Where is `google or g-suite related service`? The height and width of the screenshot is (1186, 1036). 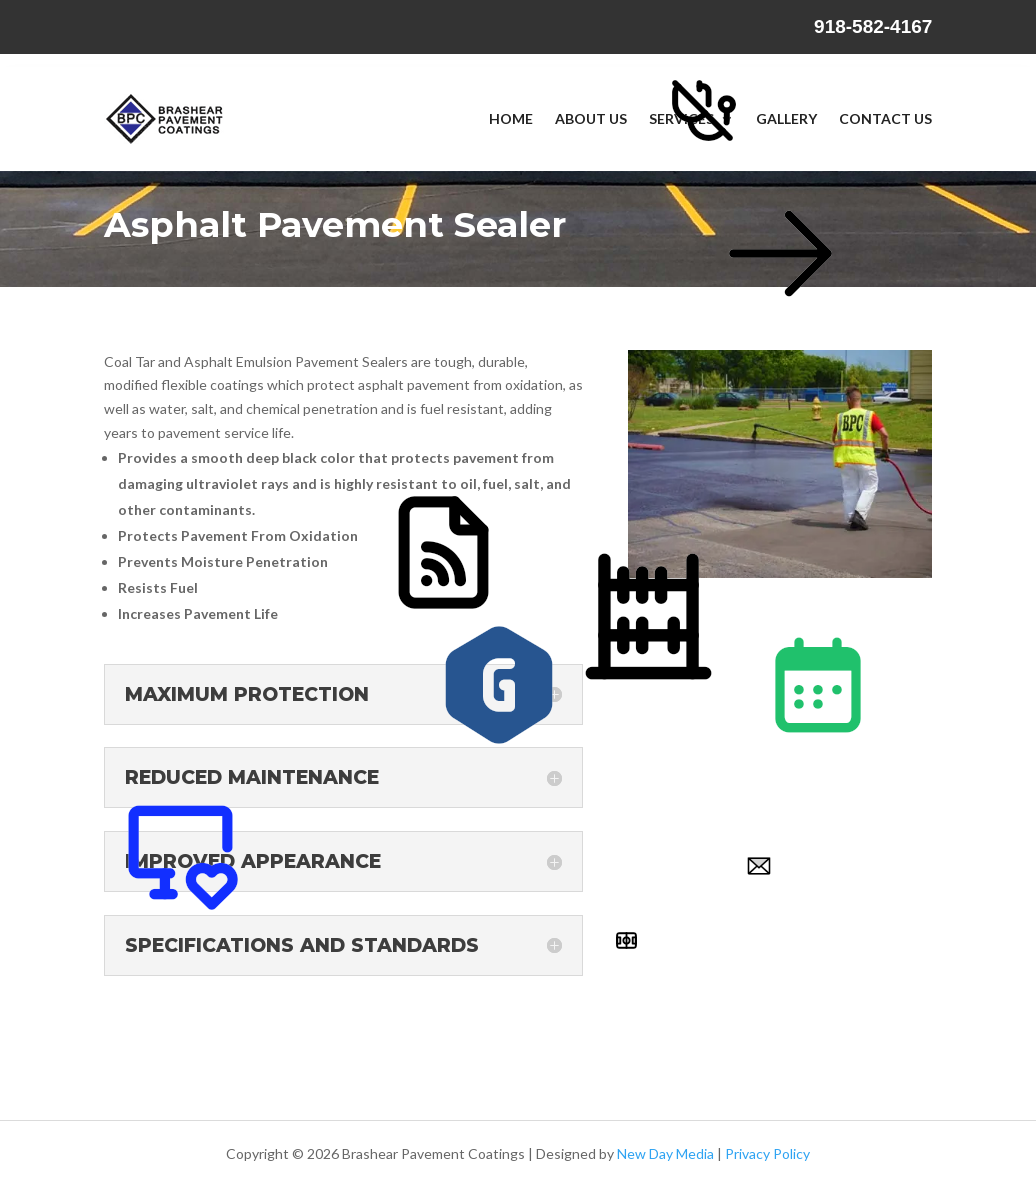 google or g-suite related service is located at coordinates (499, 685).